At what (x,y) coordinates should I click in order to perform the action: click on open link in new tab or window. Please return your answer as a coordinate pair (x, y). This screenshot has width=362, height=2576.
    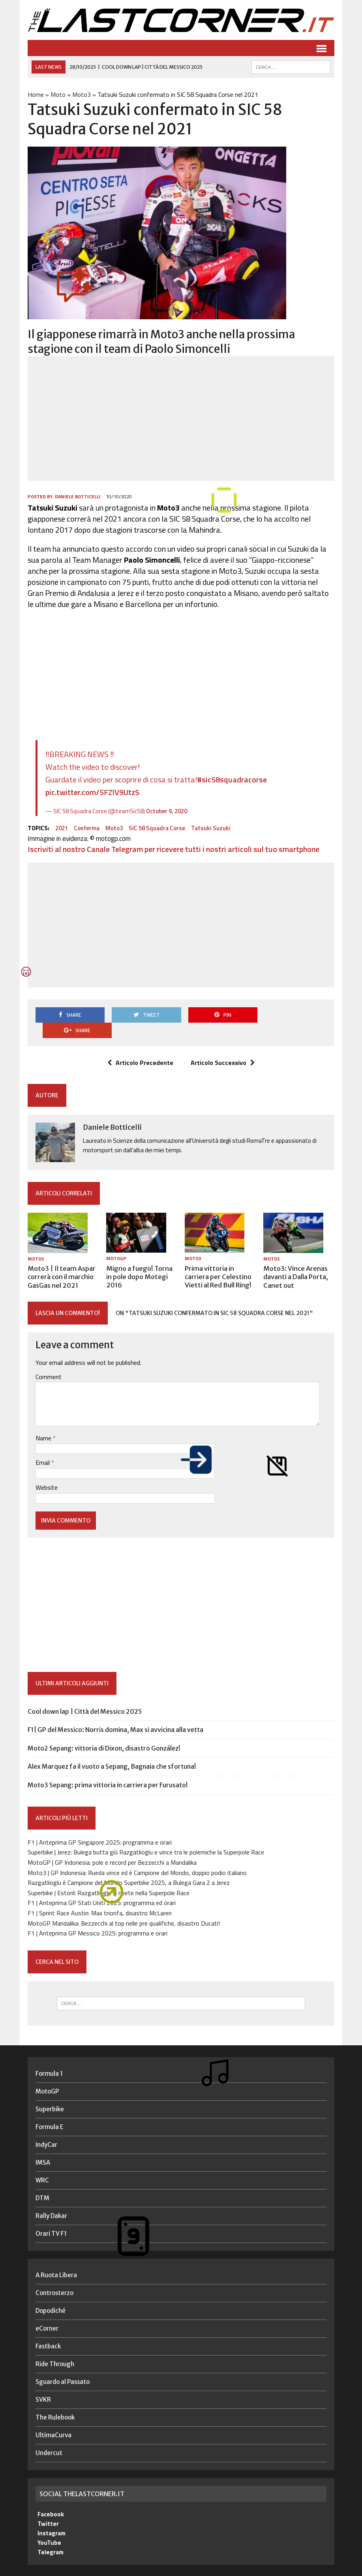
    Looking at the image, I should click on (111, 1892).